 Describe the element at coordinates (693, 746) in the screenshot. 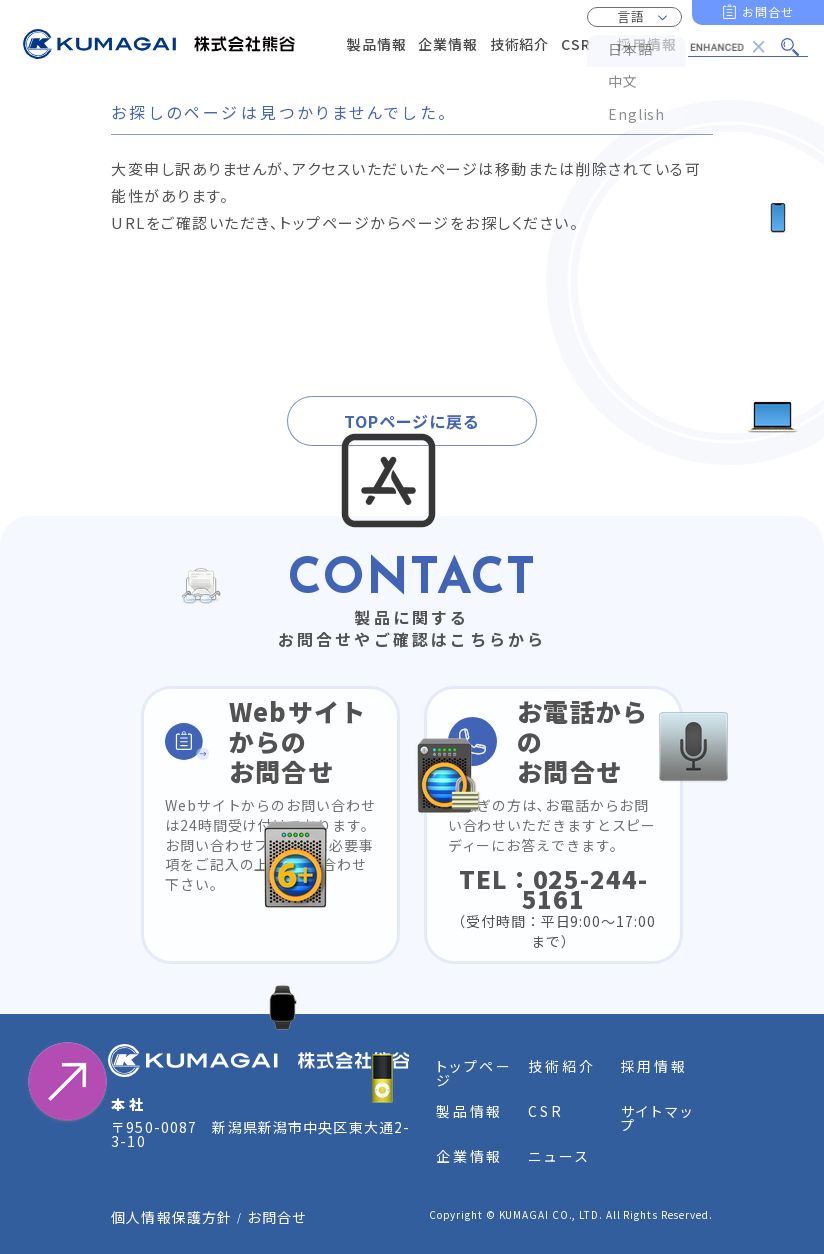

I see `activate voice dictation` at that location.